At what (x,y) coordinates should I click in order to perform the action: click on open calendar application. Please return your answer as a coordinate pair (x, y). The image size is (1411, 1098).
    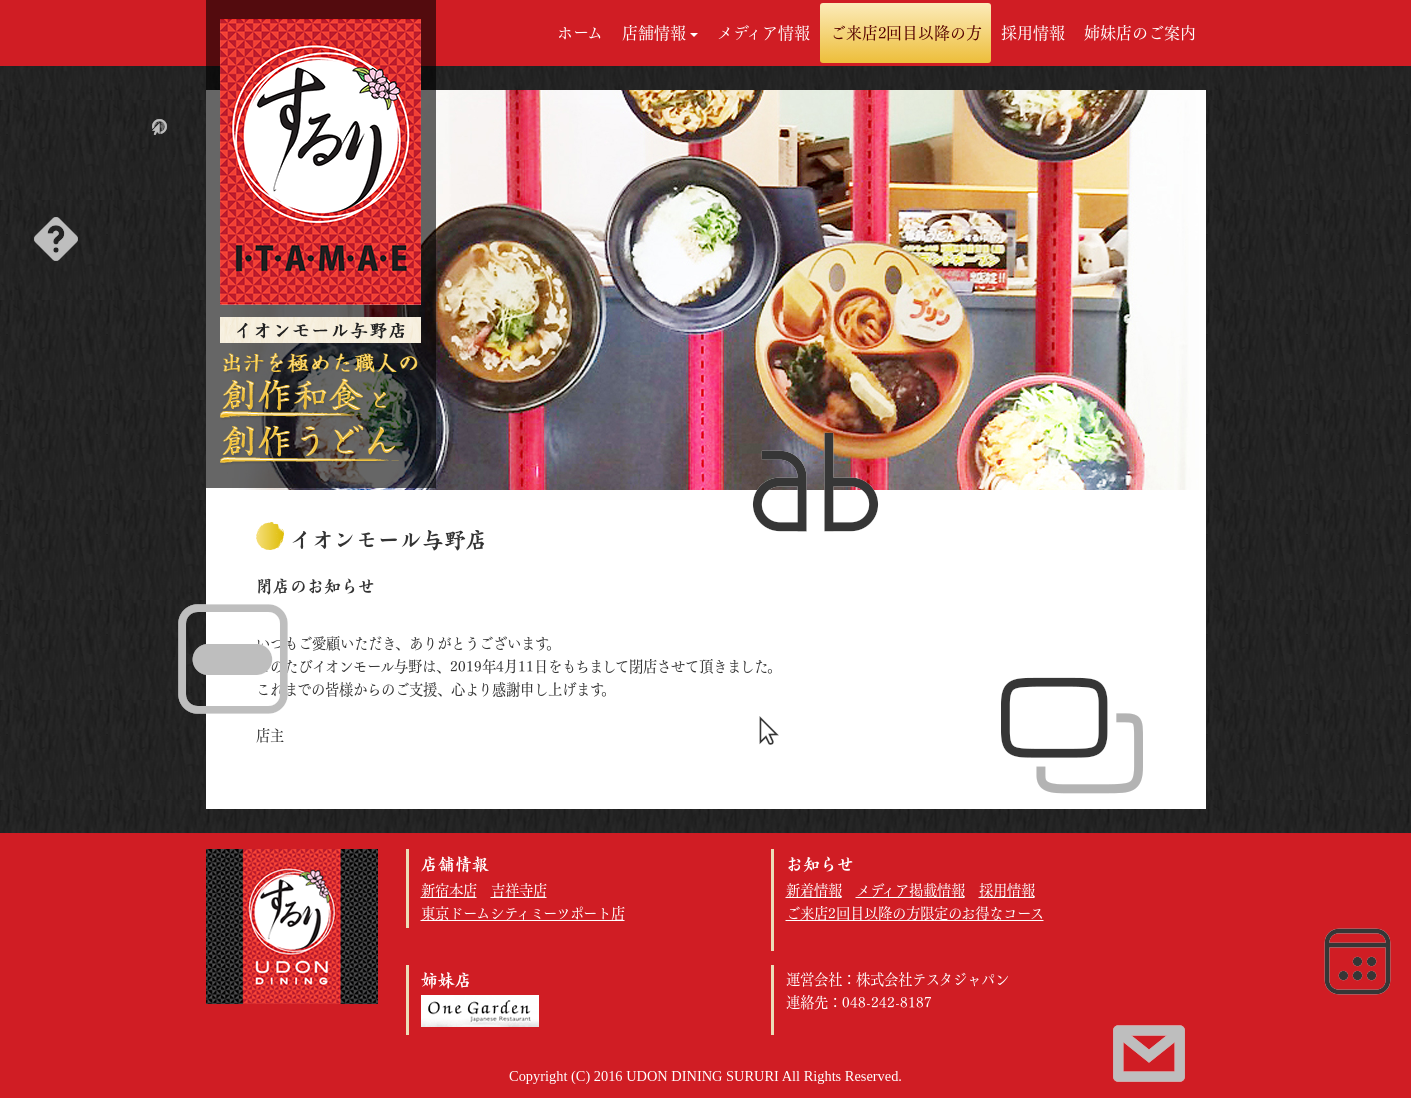
    Looking at the image, I should click on (1357, 961).